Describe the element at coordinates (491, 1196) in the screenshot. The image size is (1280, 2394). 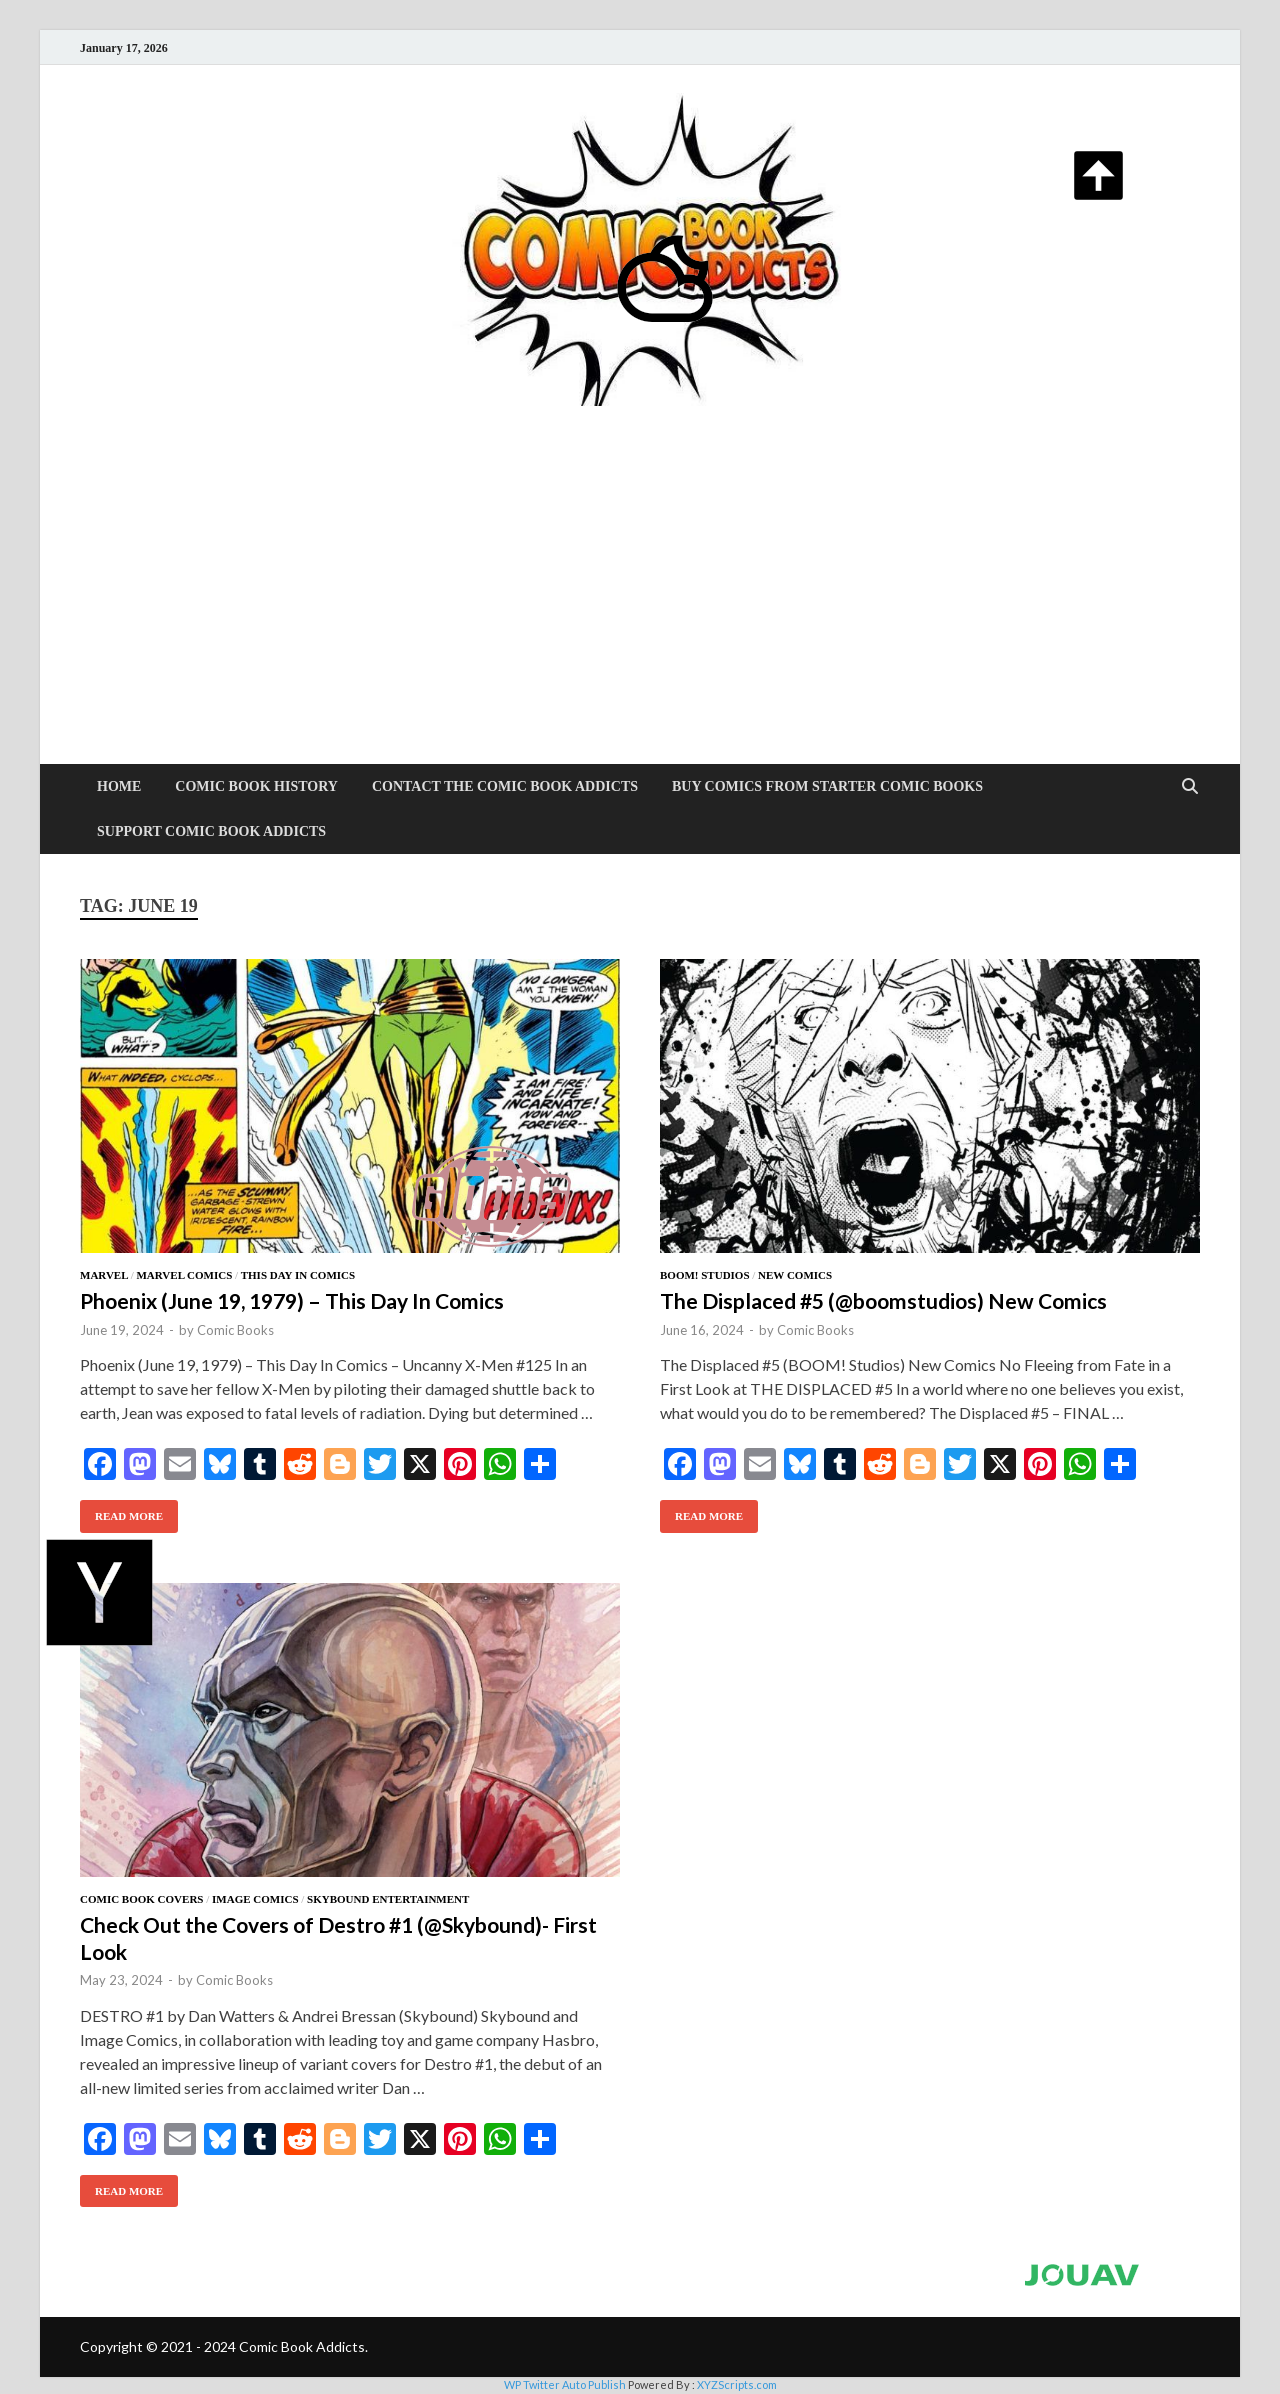
I see `globus brand logo` at that location.